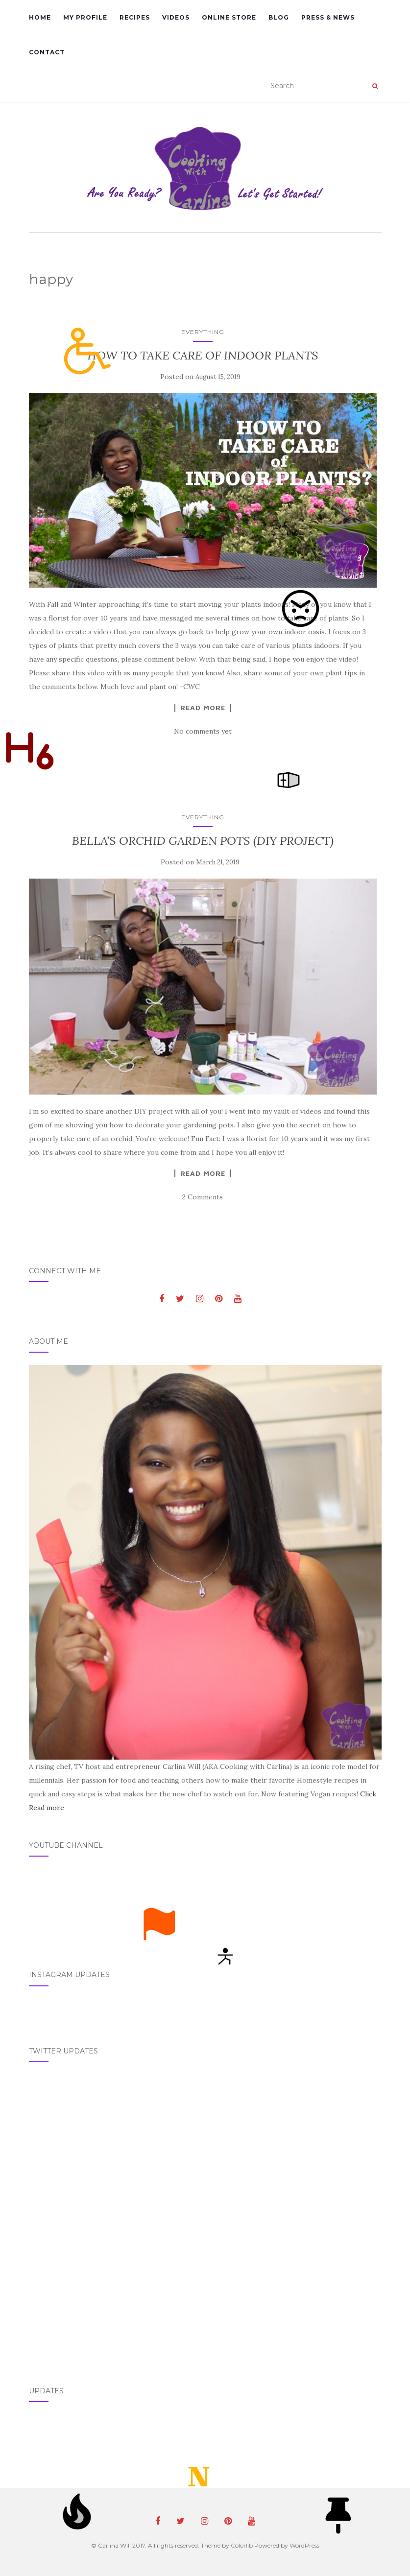  What do you see at coordinates (208, 482) in the screenshot?
I see `indicates a declining trend or decrease in value` at bounding box center [208, 482].